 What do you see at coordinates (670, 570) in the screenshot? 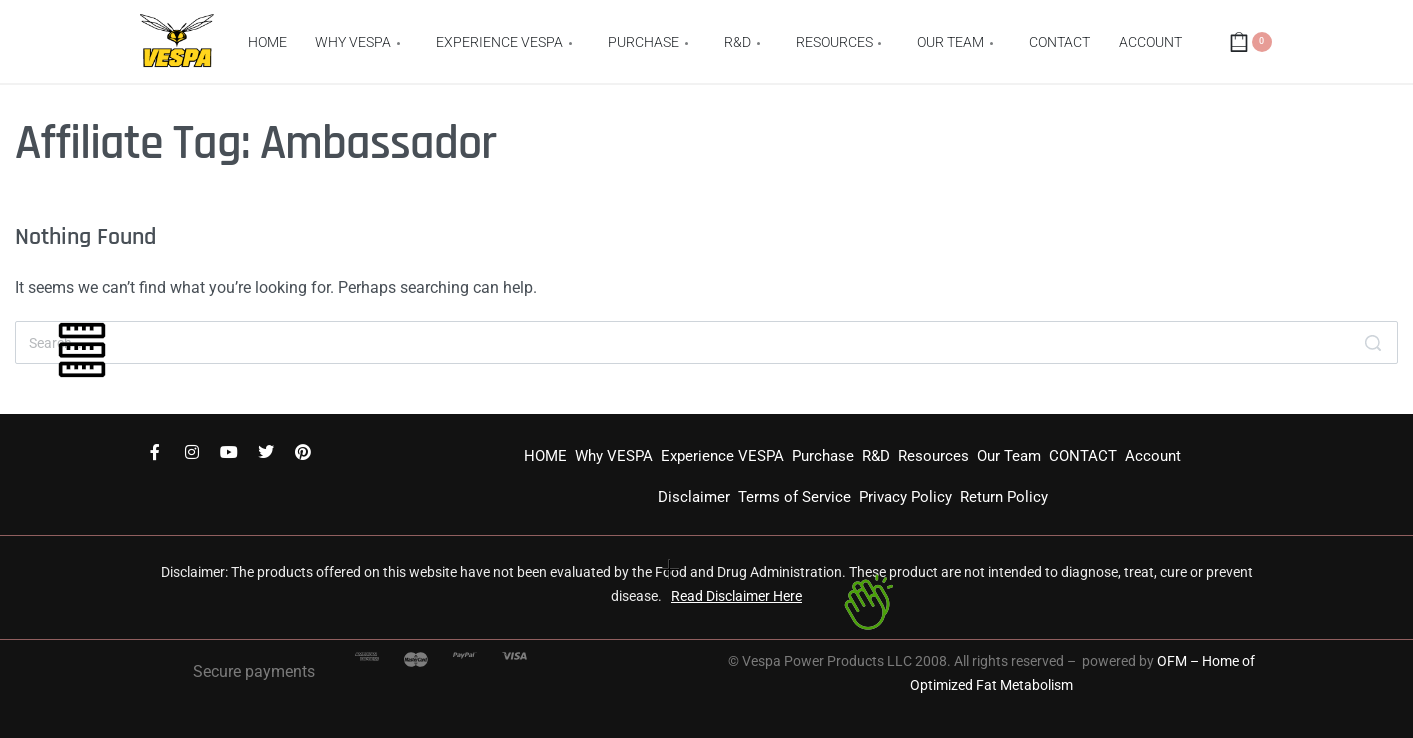
I see `add a new item` at bounding box center [670, 570].